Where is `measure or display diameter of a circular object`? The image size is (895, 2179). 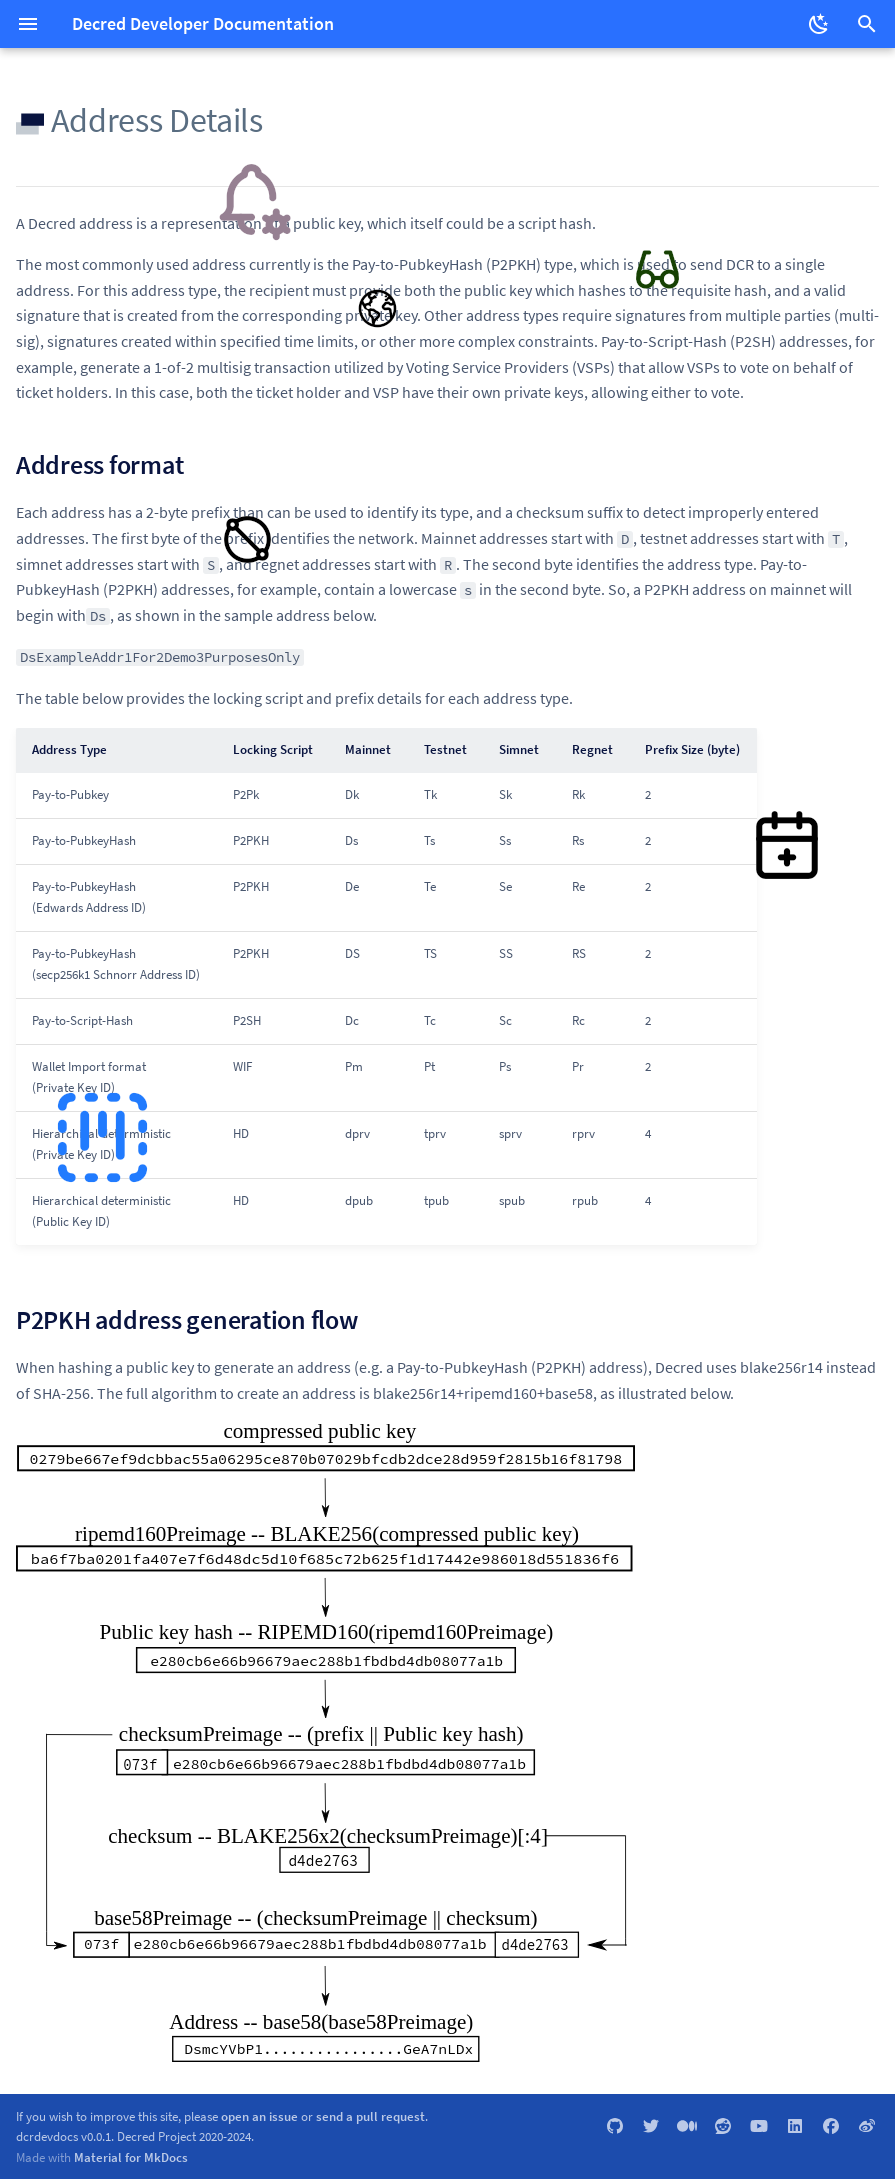 measure or display diameter of a circular object is located at coordinates (247, 539).